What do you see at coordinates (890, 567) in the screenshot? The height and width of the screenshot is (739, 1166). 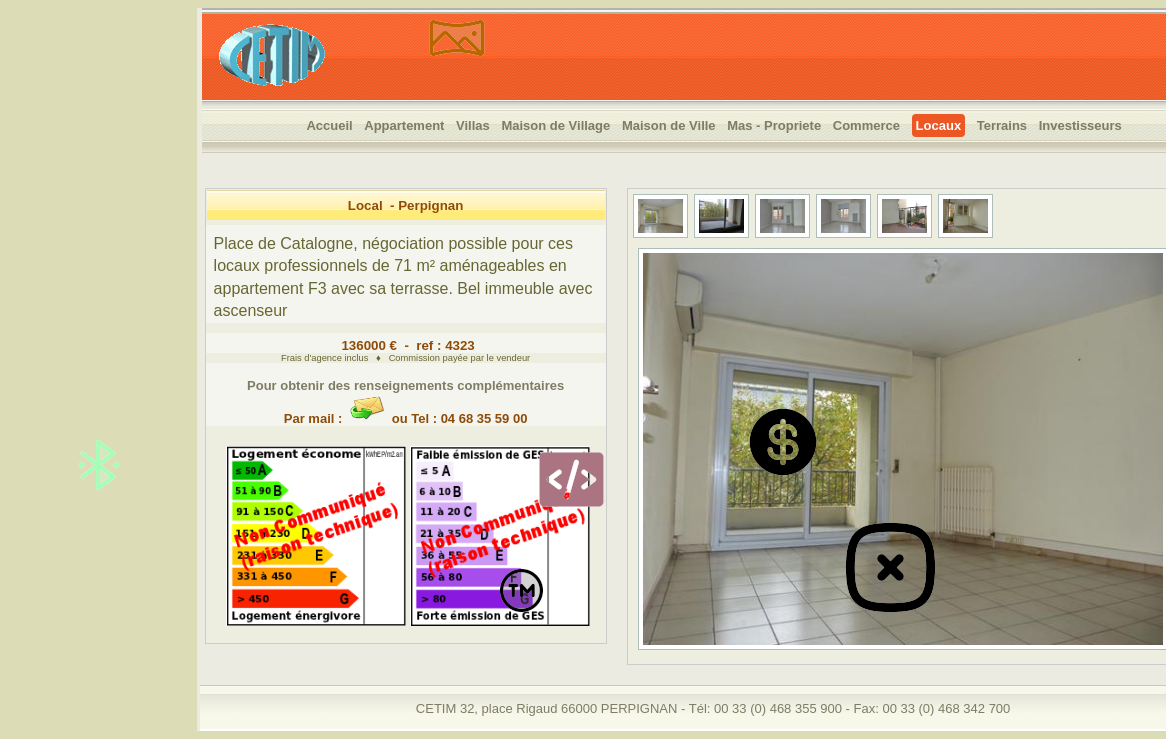 I see `close or dismiss a modal window` at bounding box center [890, 567].